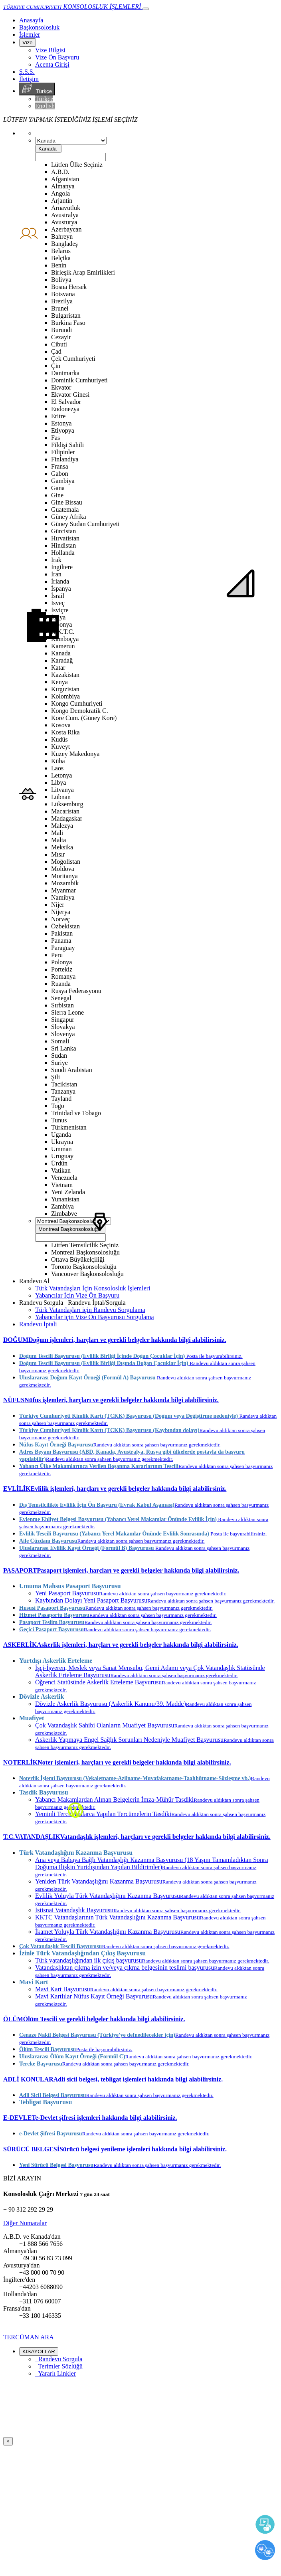  What do you see at coordinates (29, 233) in the screenshot?
I see `view all users or contacts` at bounding box center [29, 233].